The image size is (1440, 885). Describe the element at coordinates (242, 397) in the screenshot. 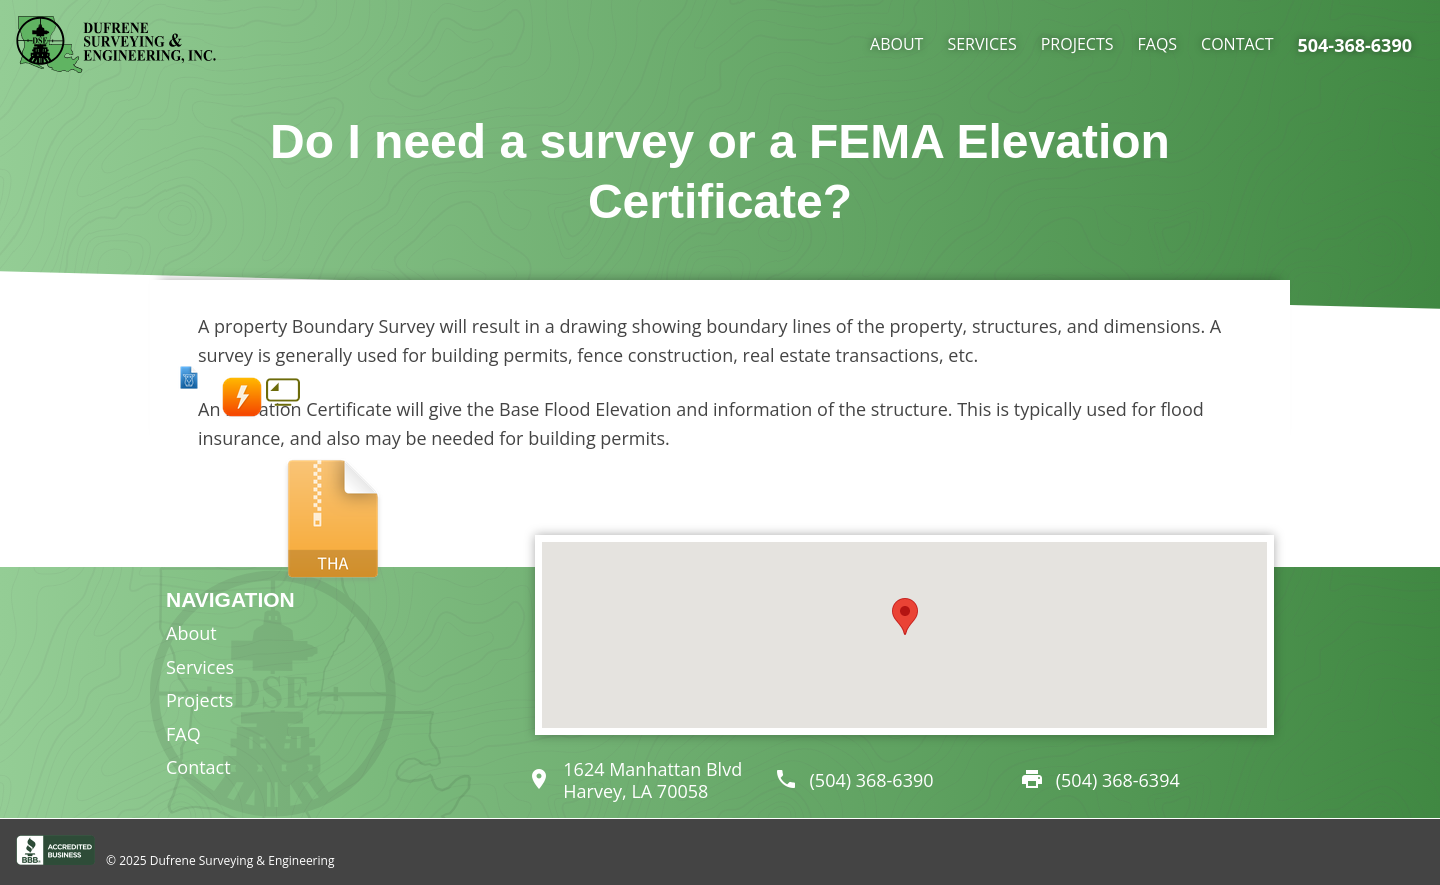

I see `open newsflash rss reader app` at that location.